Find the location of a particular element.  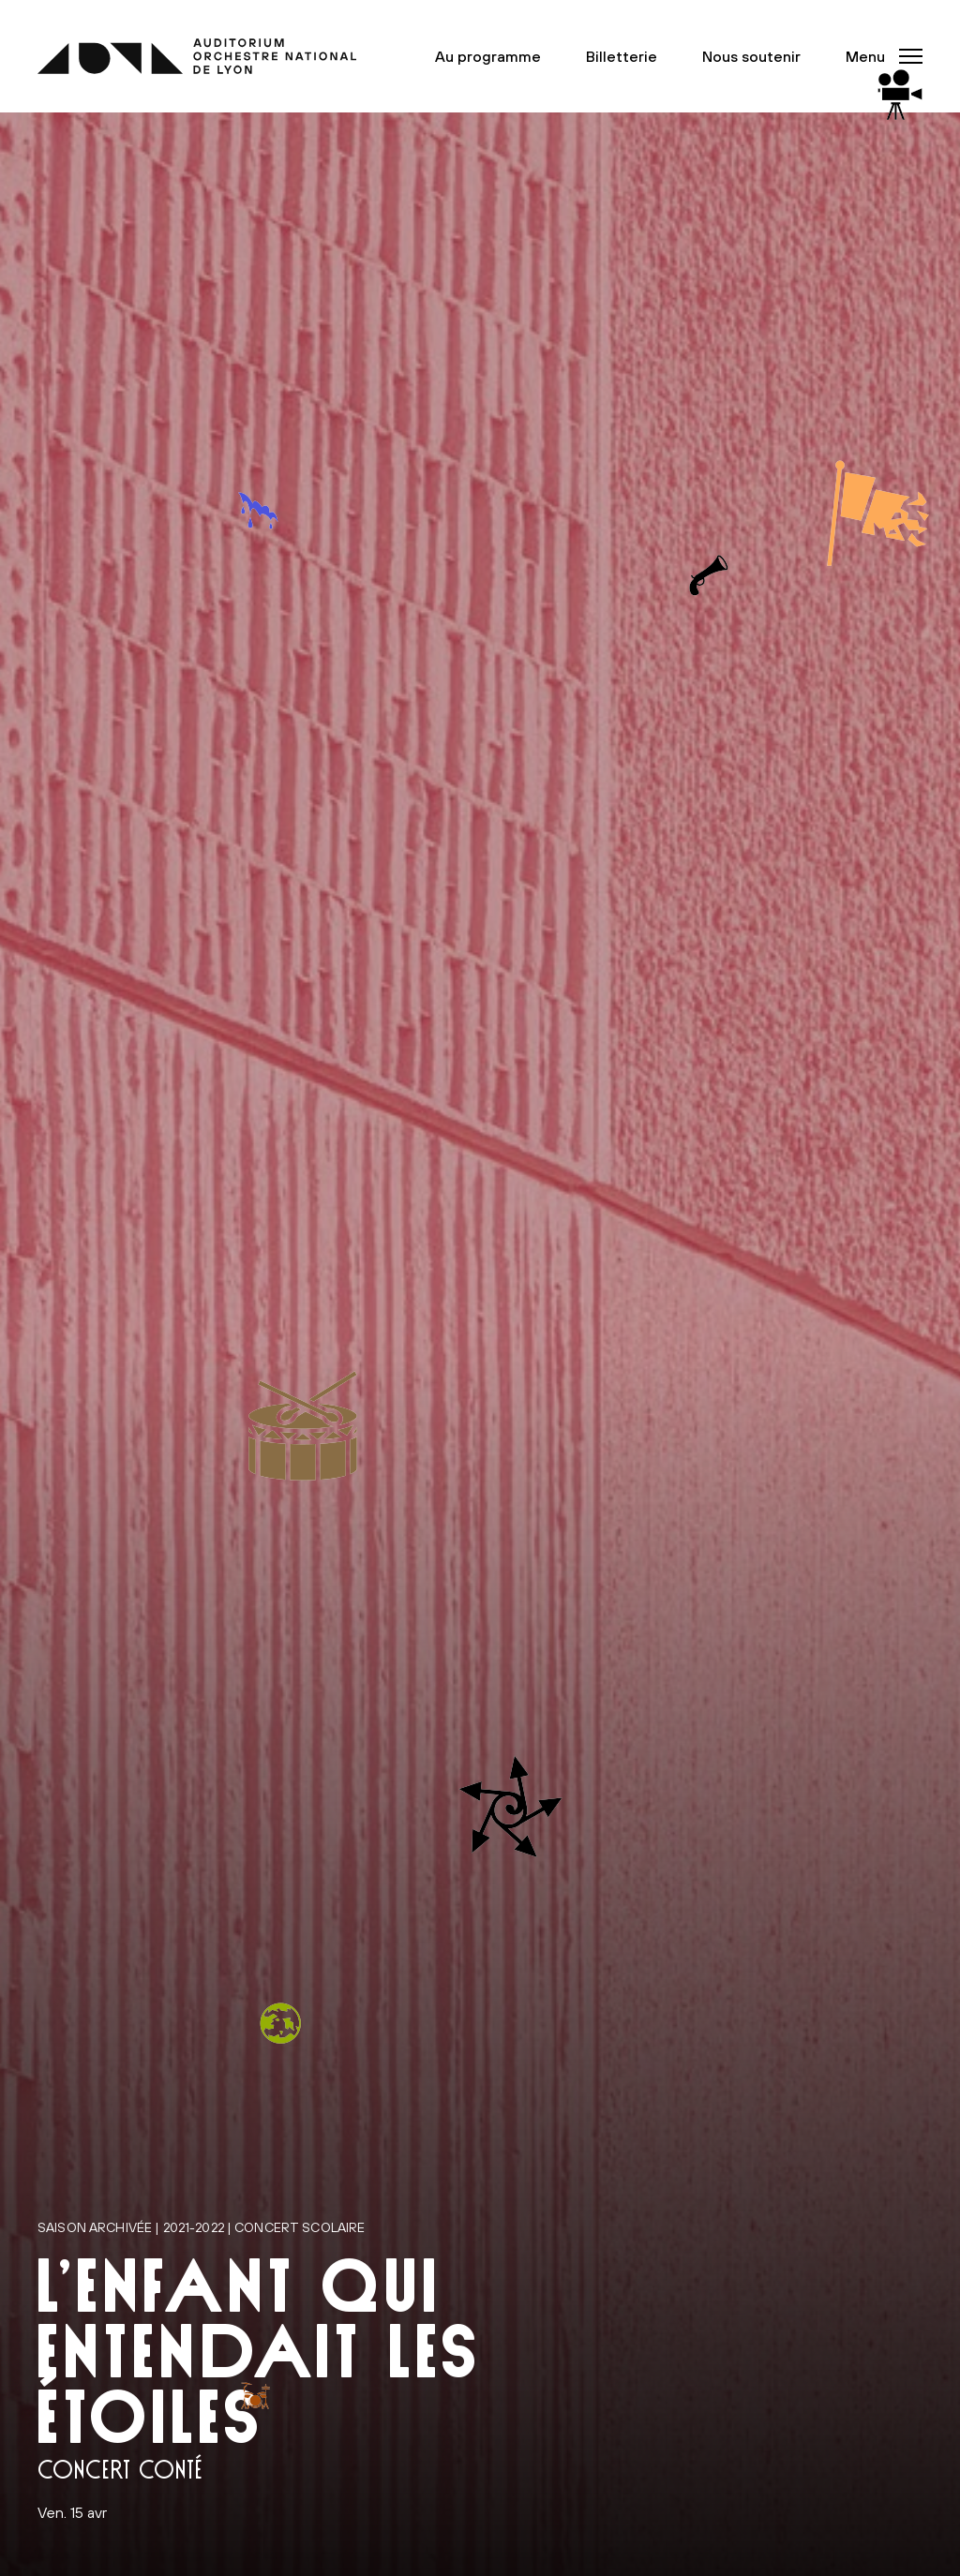

select blunderbuss weapon in game inventory is located at coordinates (709, 575).